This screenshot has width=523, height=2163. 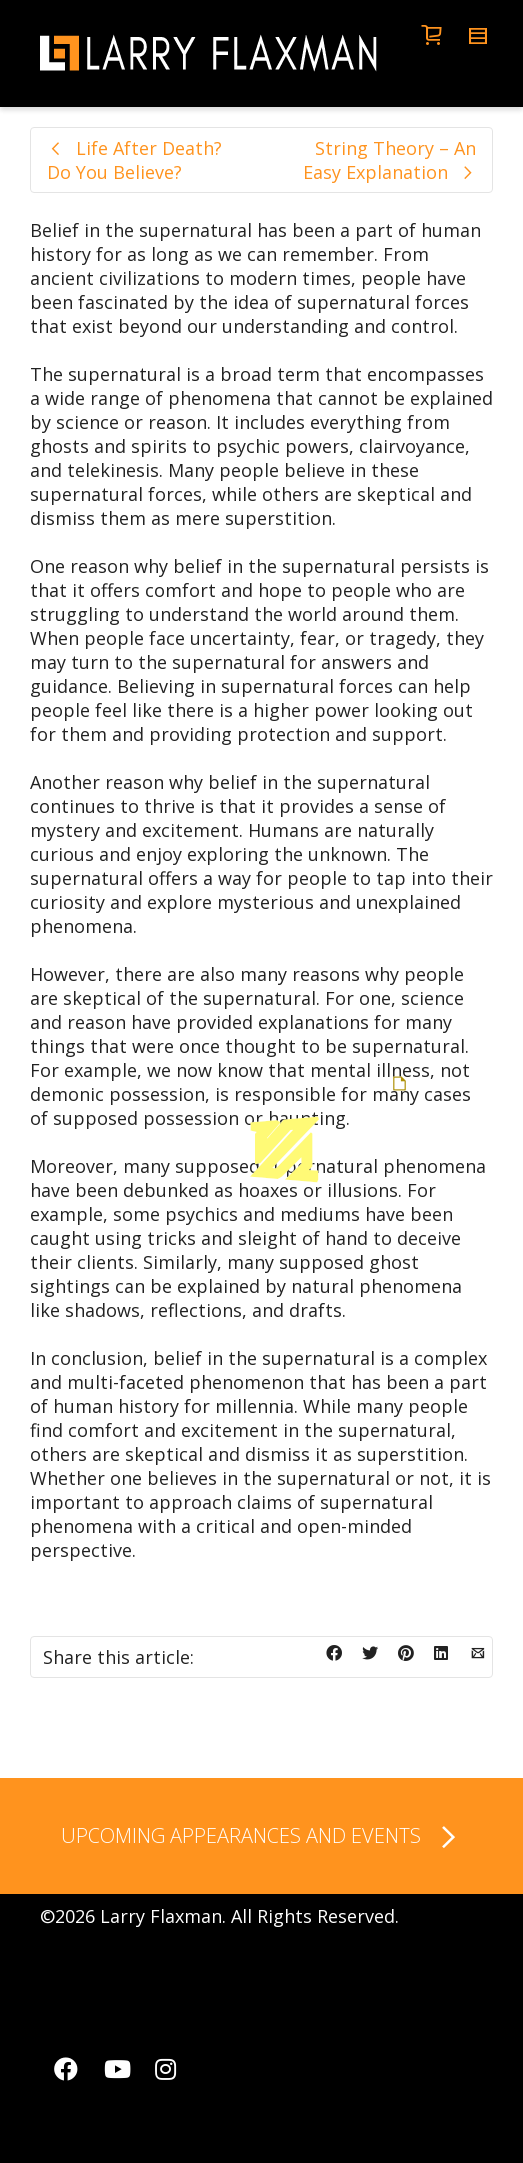 I want to click on view or open a document, so click(x=399, y=1083).